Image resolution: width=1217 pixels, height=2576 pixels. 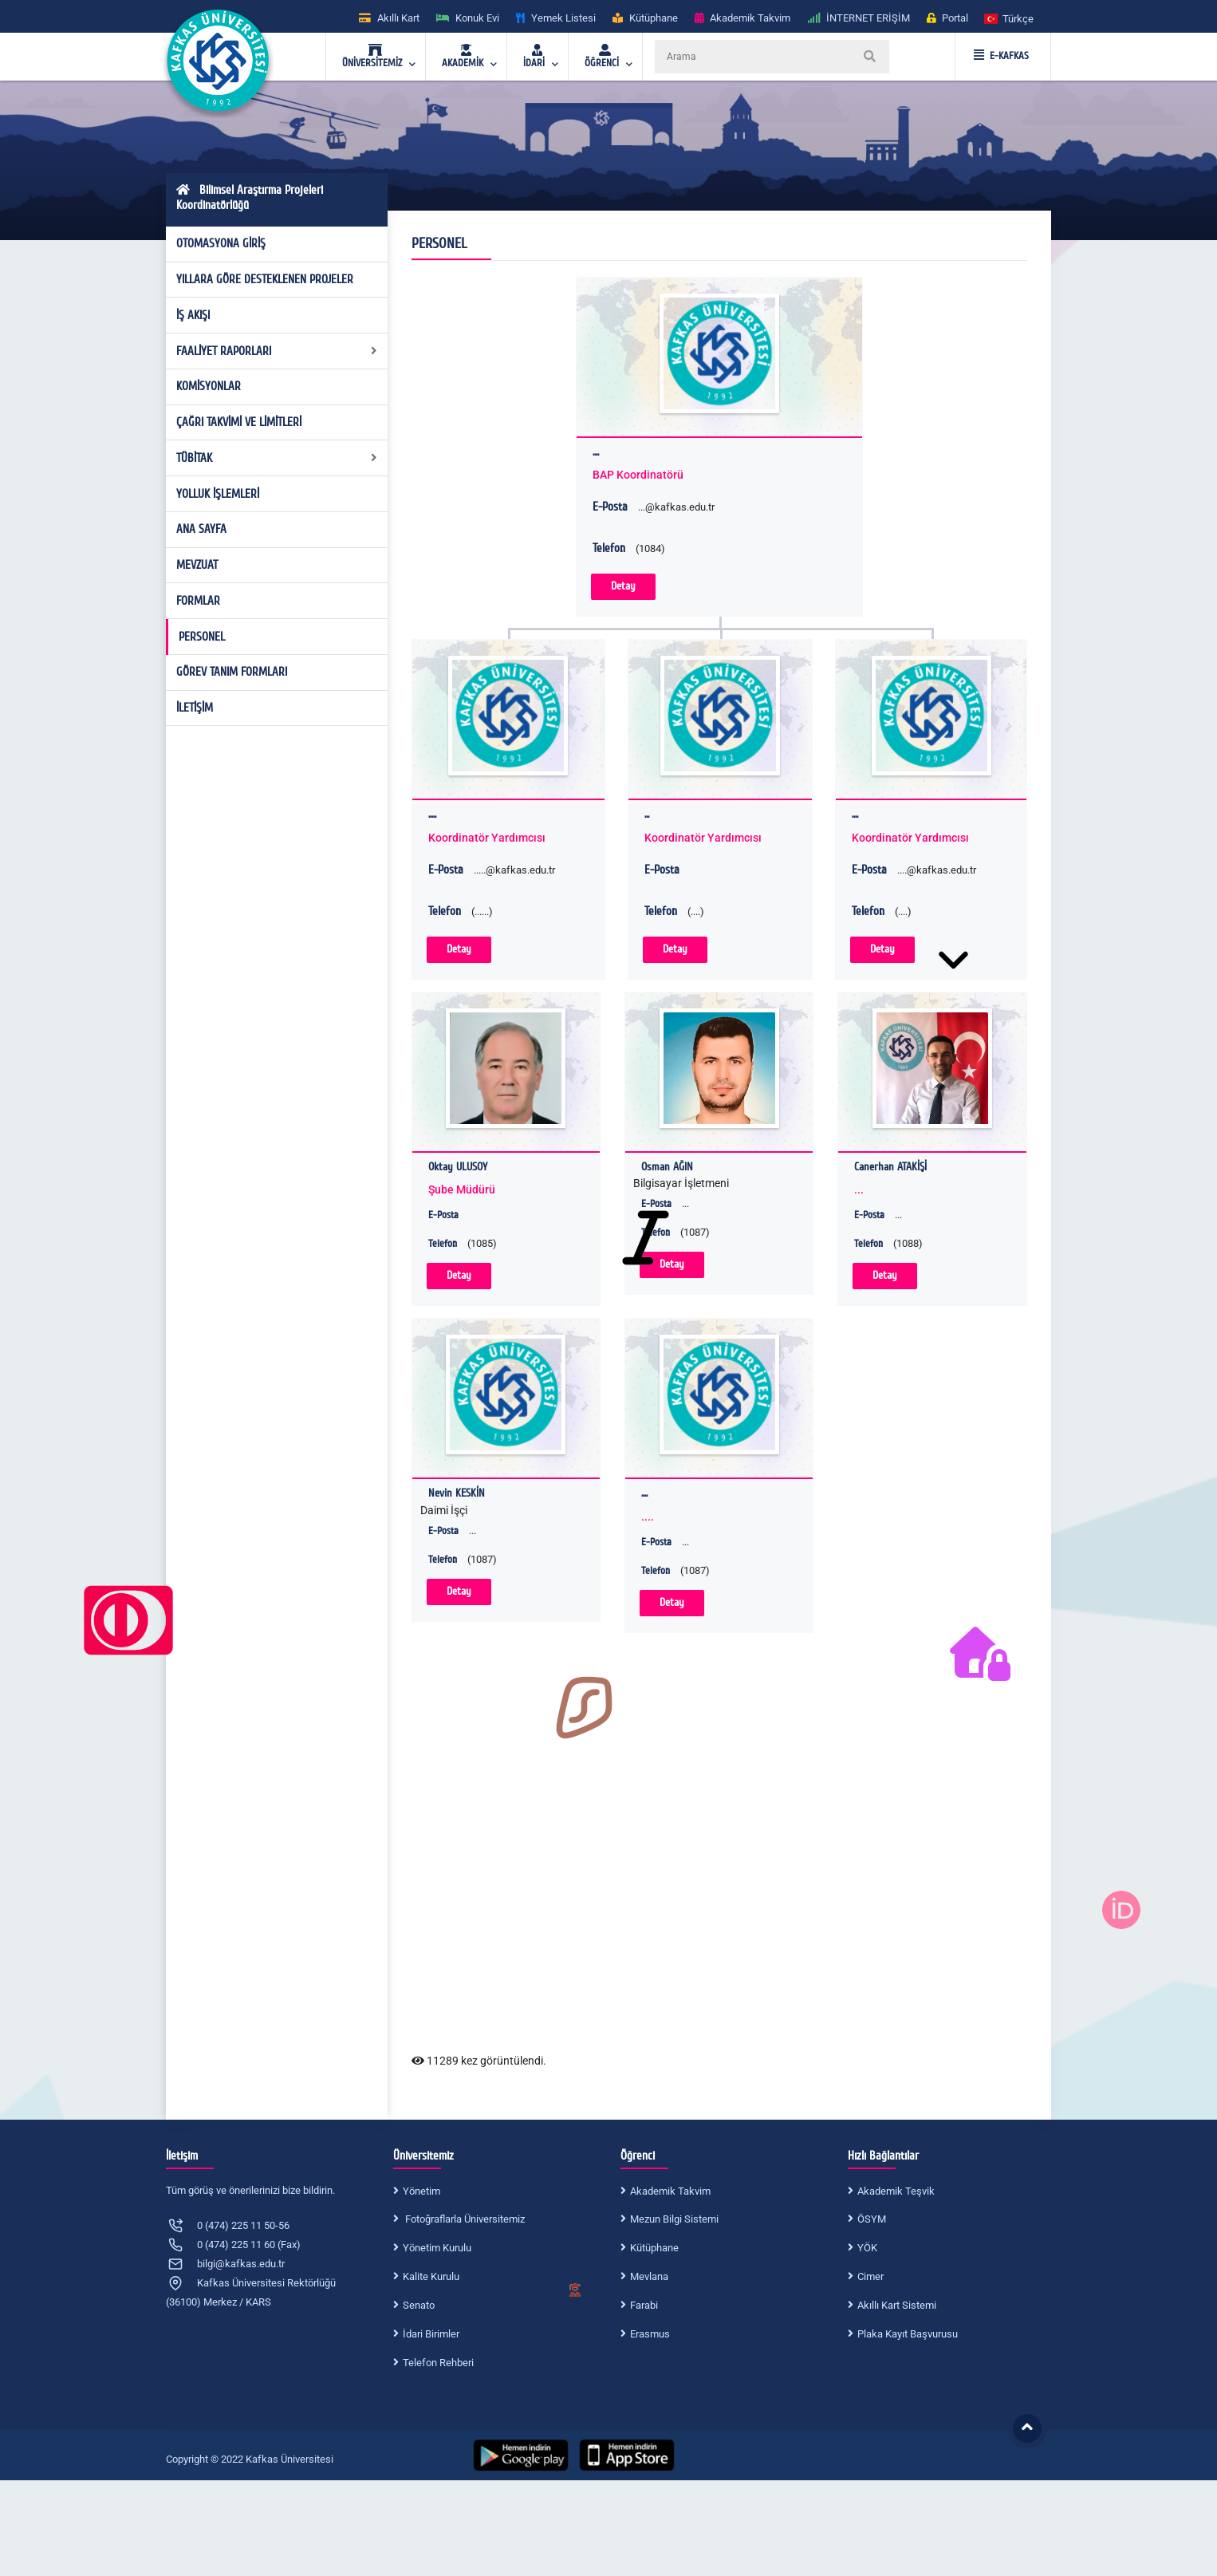 What do you see at coordinates (128, 1620) in the screenshot?
I see `pay with Diners Club credit card` at bounding box center [128, 1620].